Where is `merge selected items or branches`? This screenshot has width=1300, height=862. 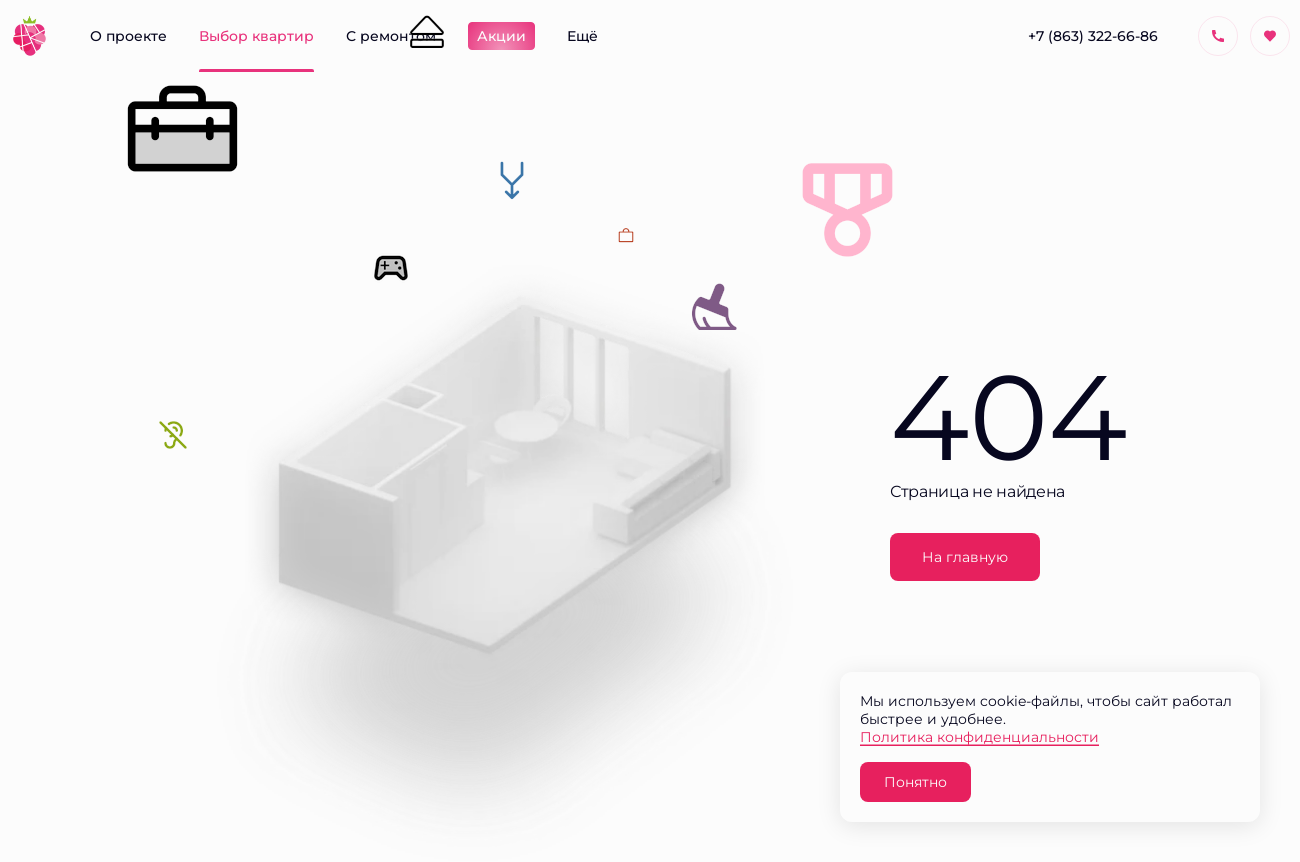
merge selected items or branches is located at coordinates (512, 179).